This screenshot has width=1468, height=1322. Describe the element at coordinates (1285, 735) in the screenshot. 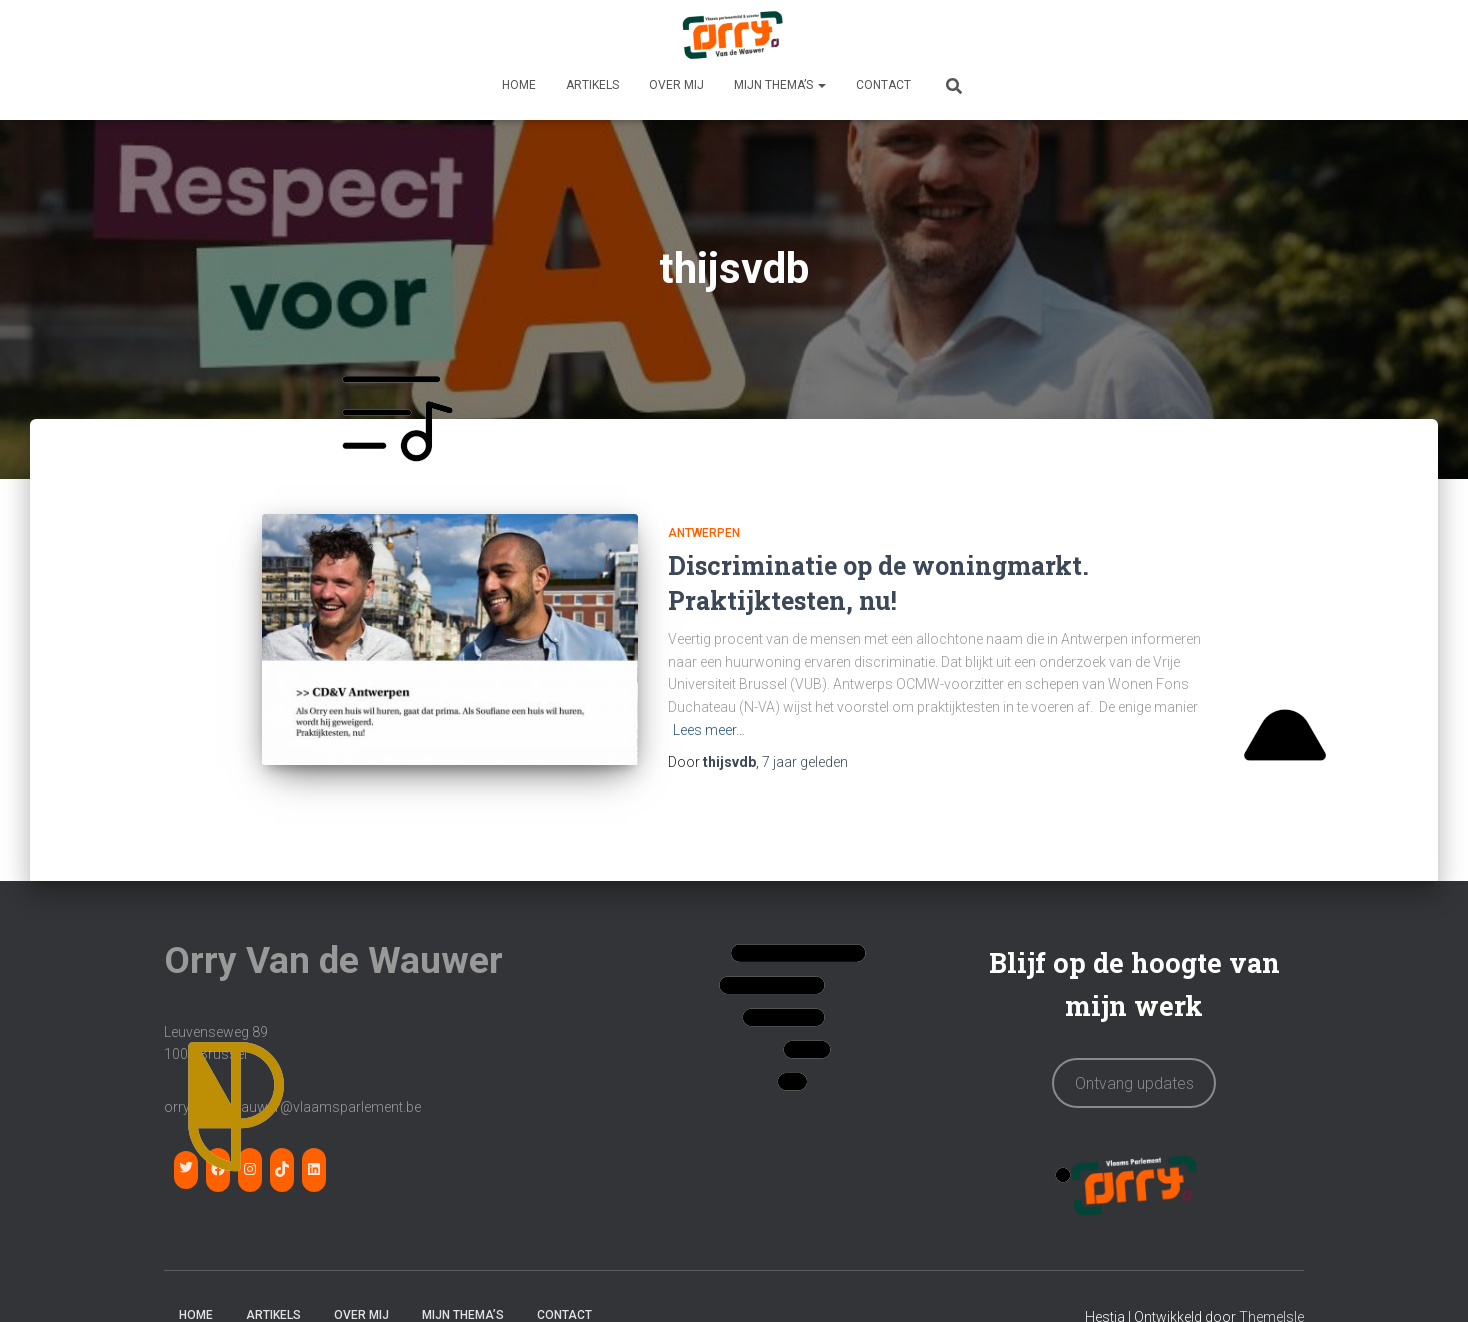

I see `indicates a mound or hill terrain feature` at that location.